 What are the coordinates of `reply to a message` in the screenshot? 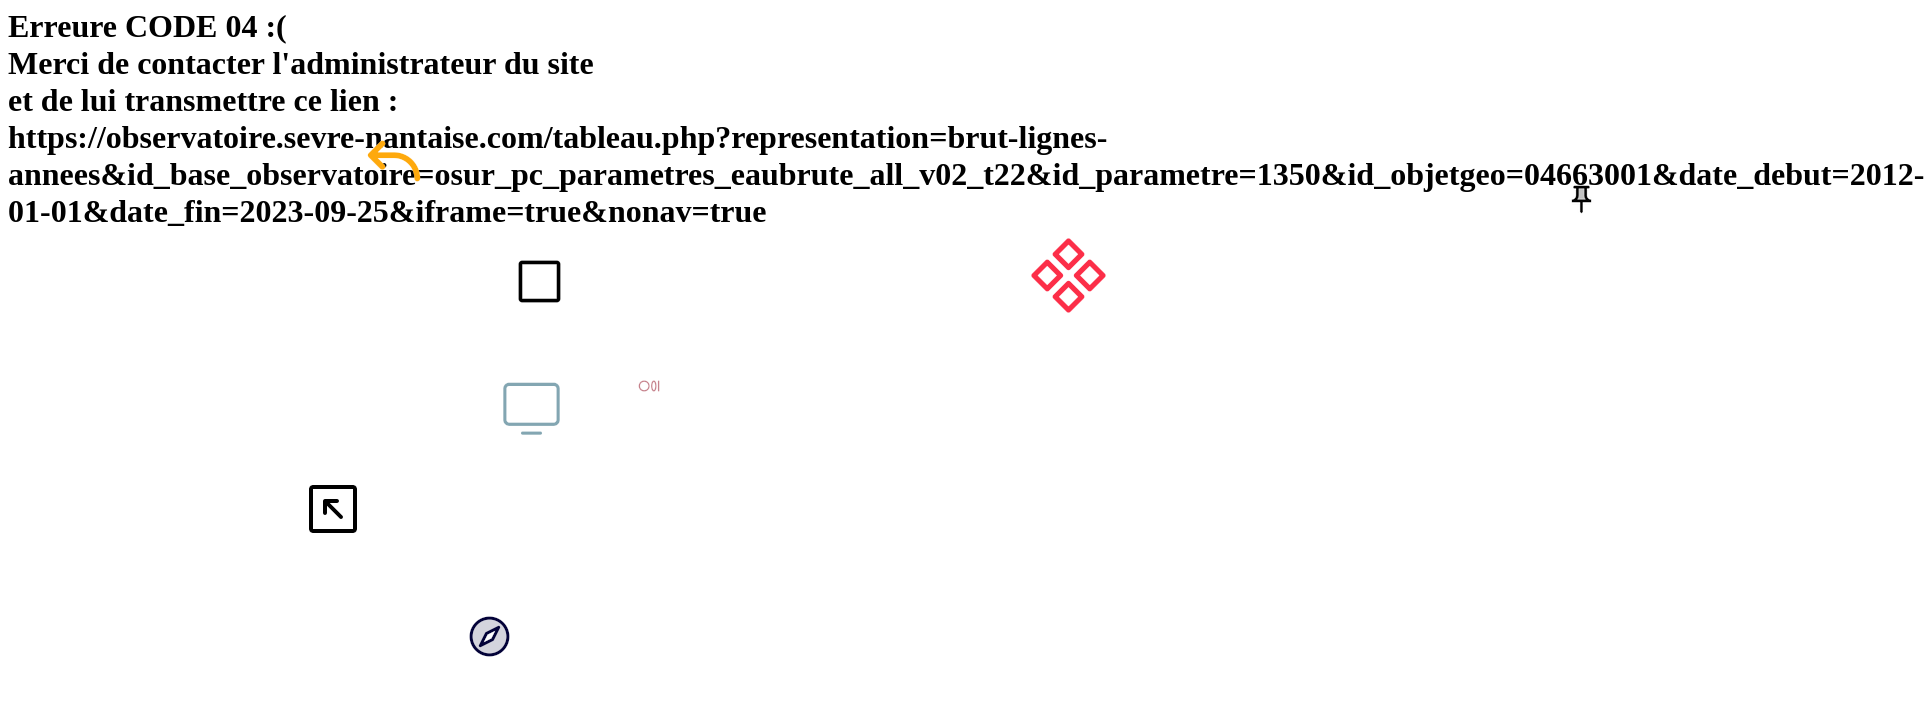 It's located at (394, 161).